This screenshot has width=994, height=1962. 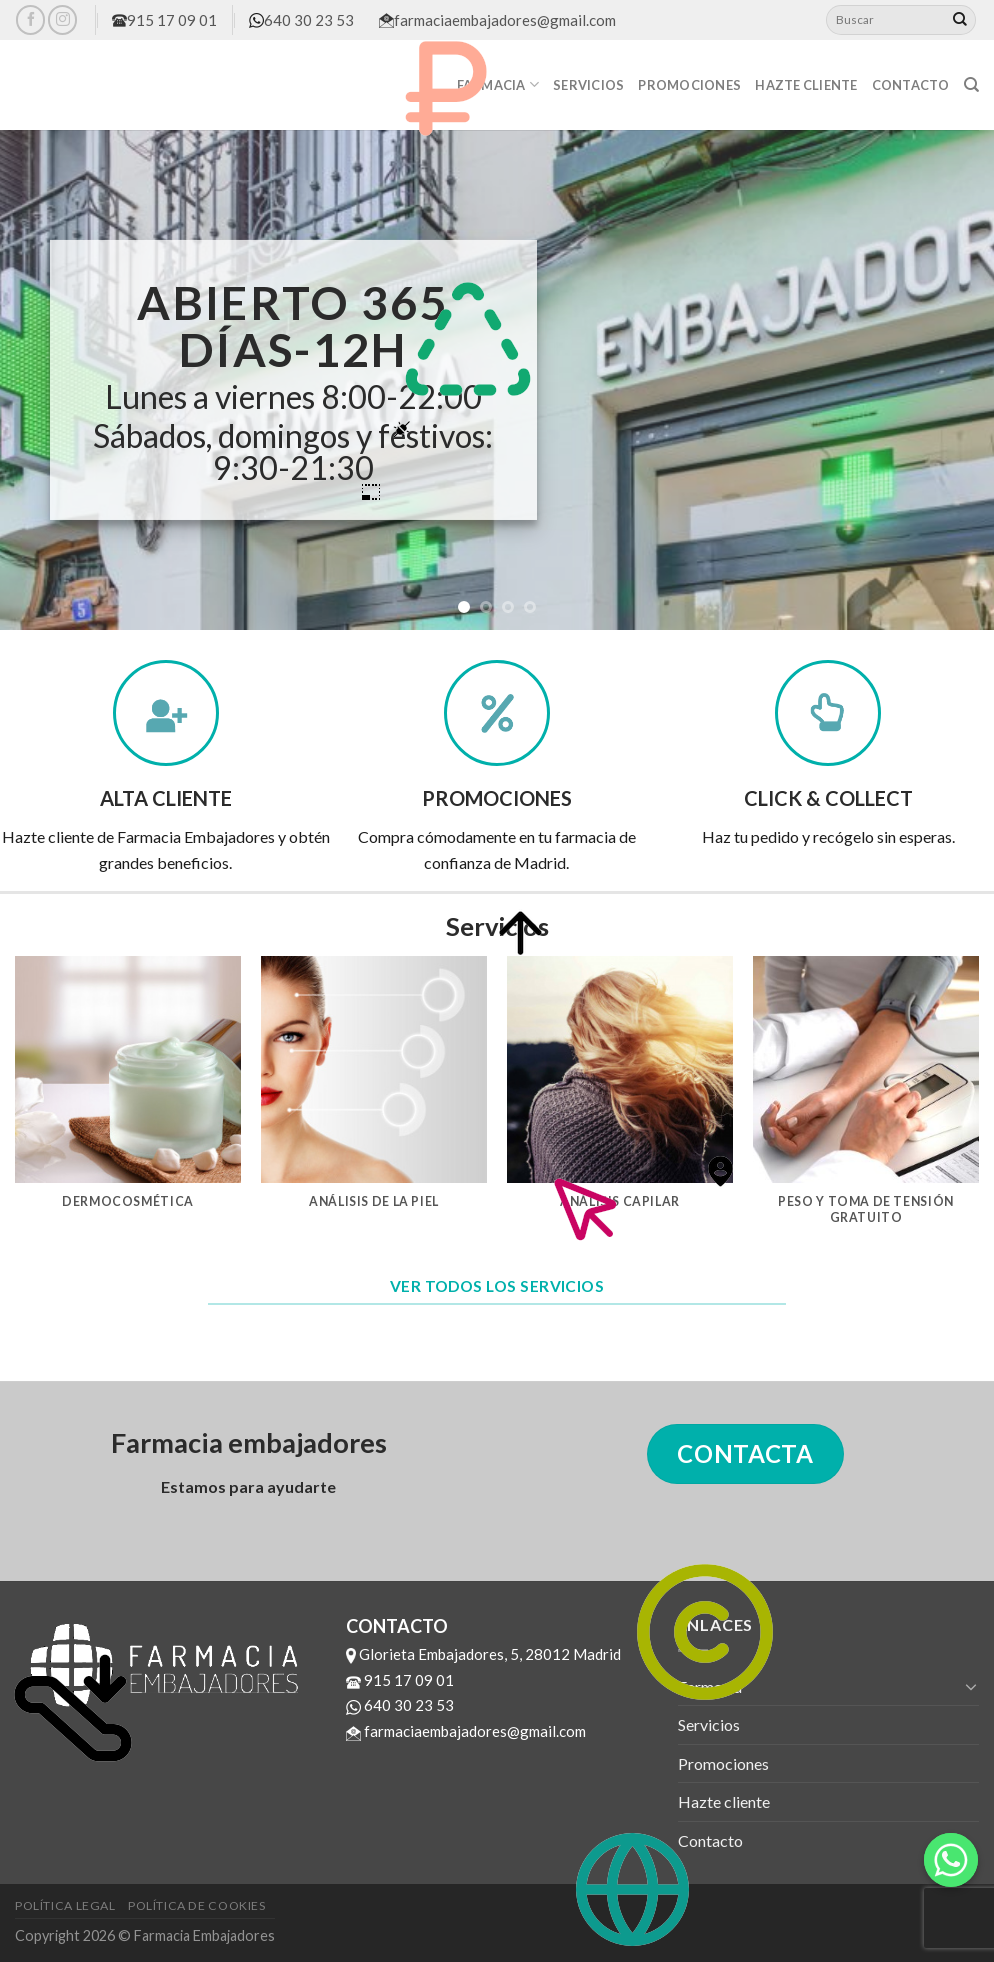 What do you see at coordinates (720, 1171) in the screenshot?
I see `view a contact's location on the map` at bounding box center [720, 1171].